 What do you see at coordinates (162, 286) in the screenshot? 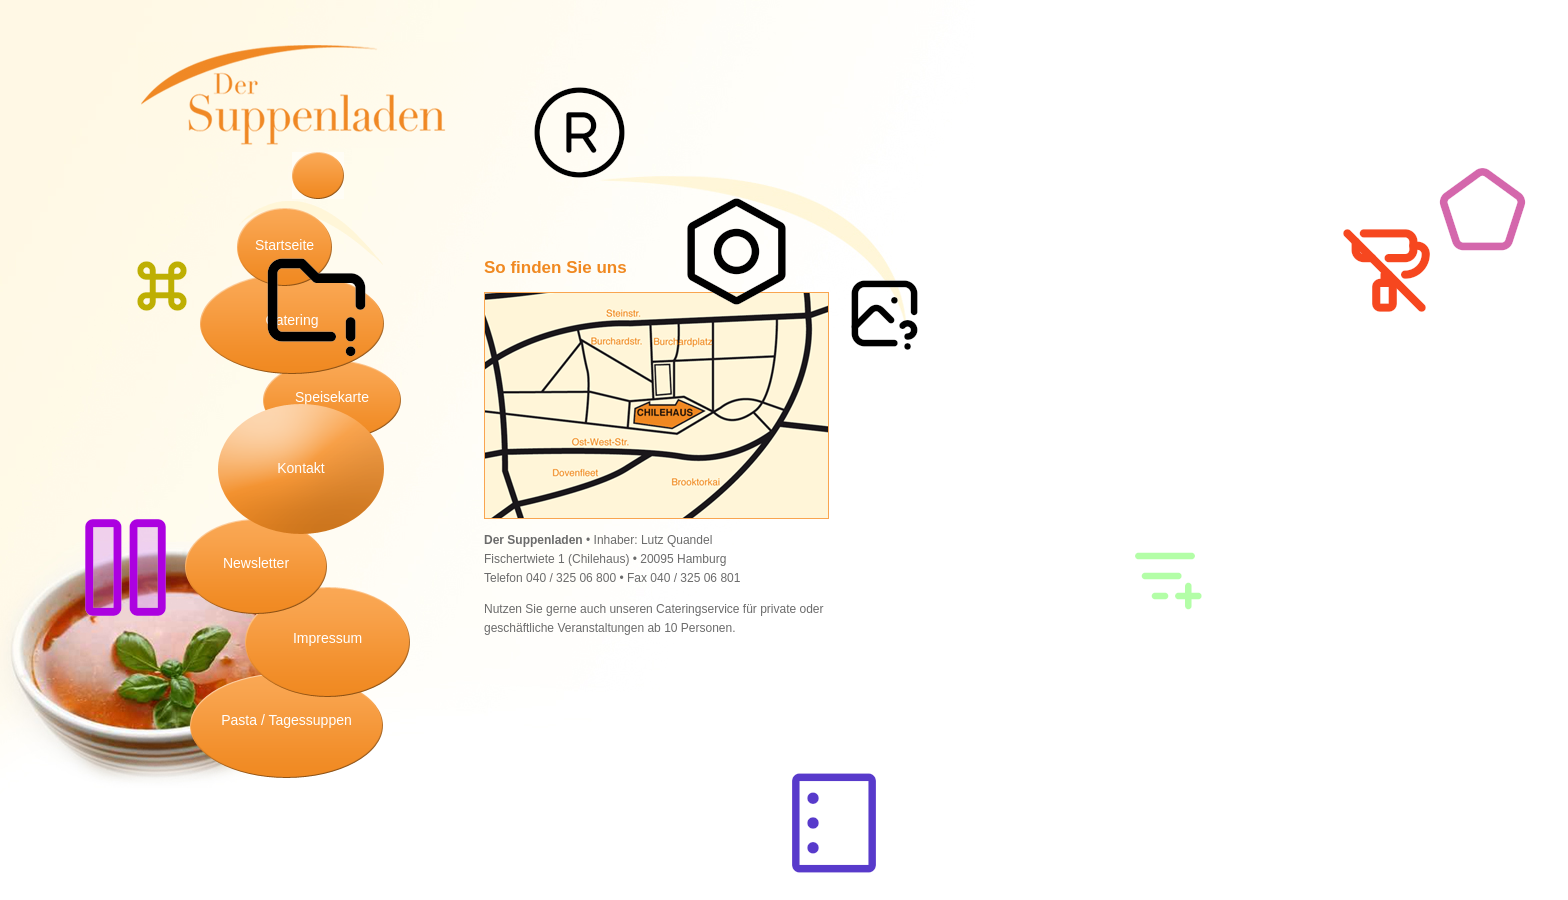
I see `execute a keyboard shortcut or command` at bounding box center [162, 286].